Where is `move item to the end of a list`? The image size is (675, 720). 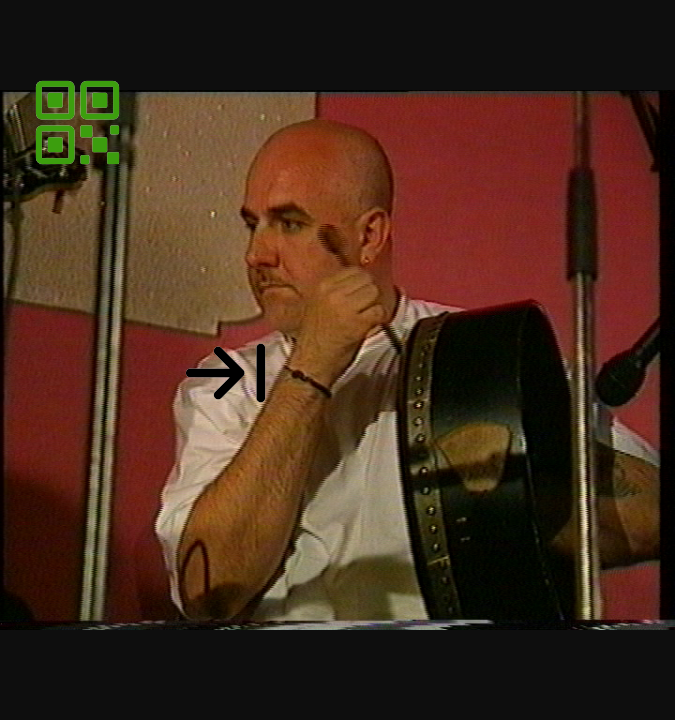
move item to the end of a list is located at coordinates (227, 373).